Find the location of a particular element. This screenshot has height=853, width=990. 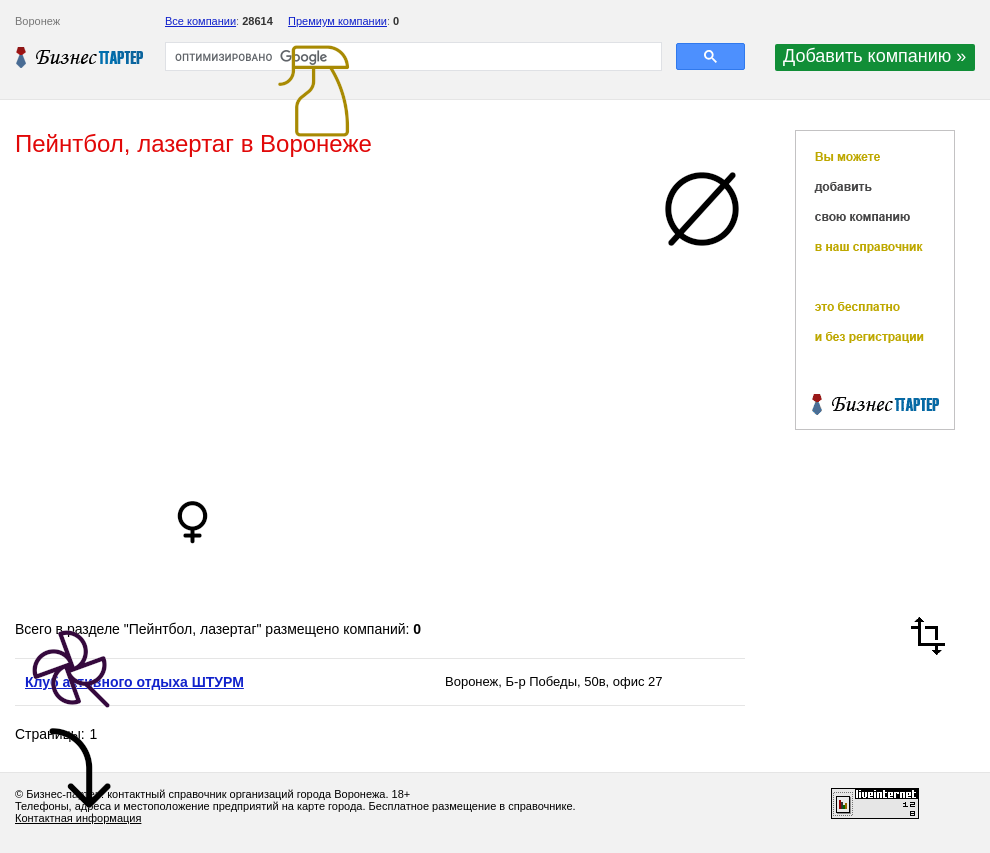

transform or resize an image is located at coordinates (928, 636).